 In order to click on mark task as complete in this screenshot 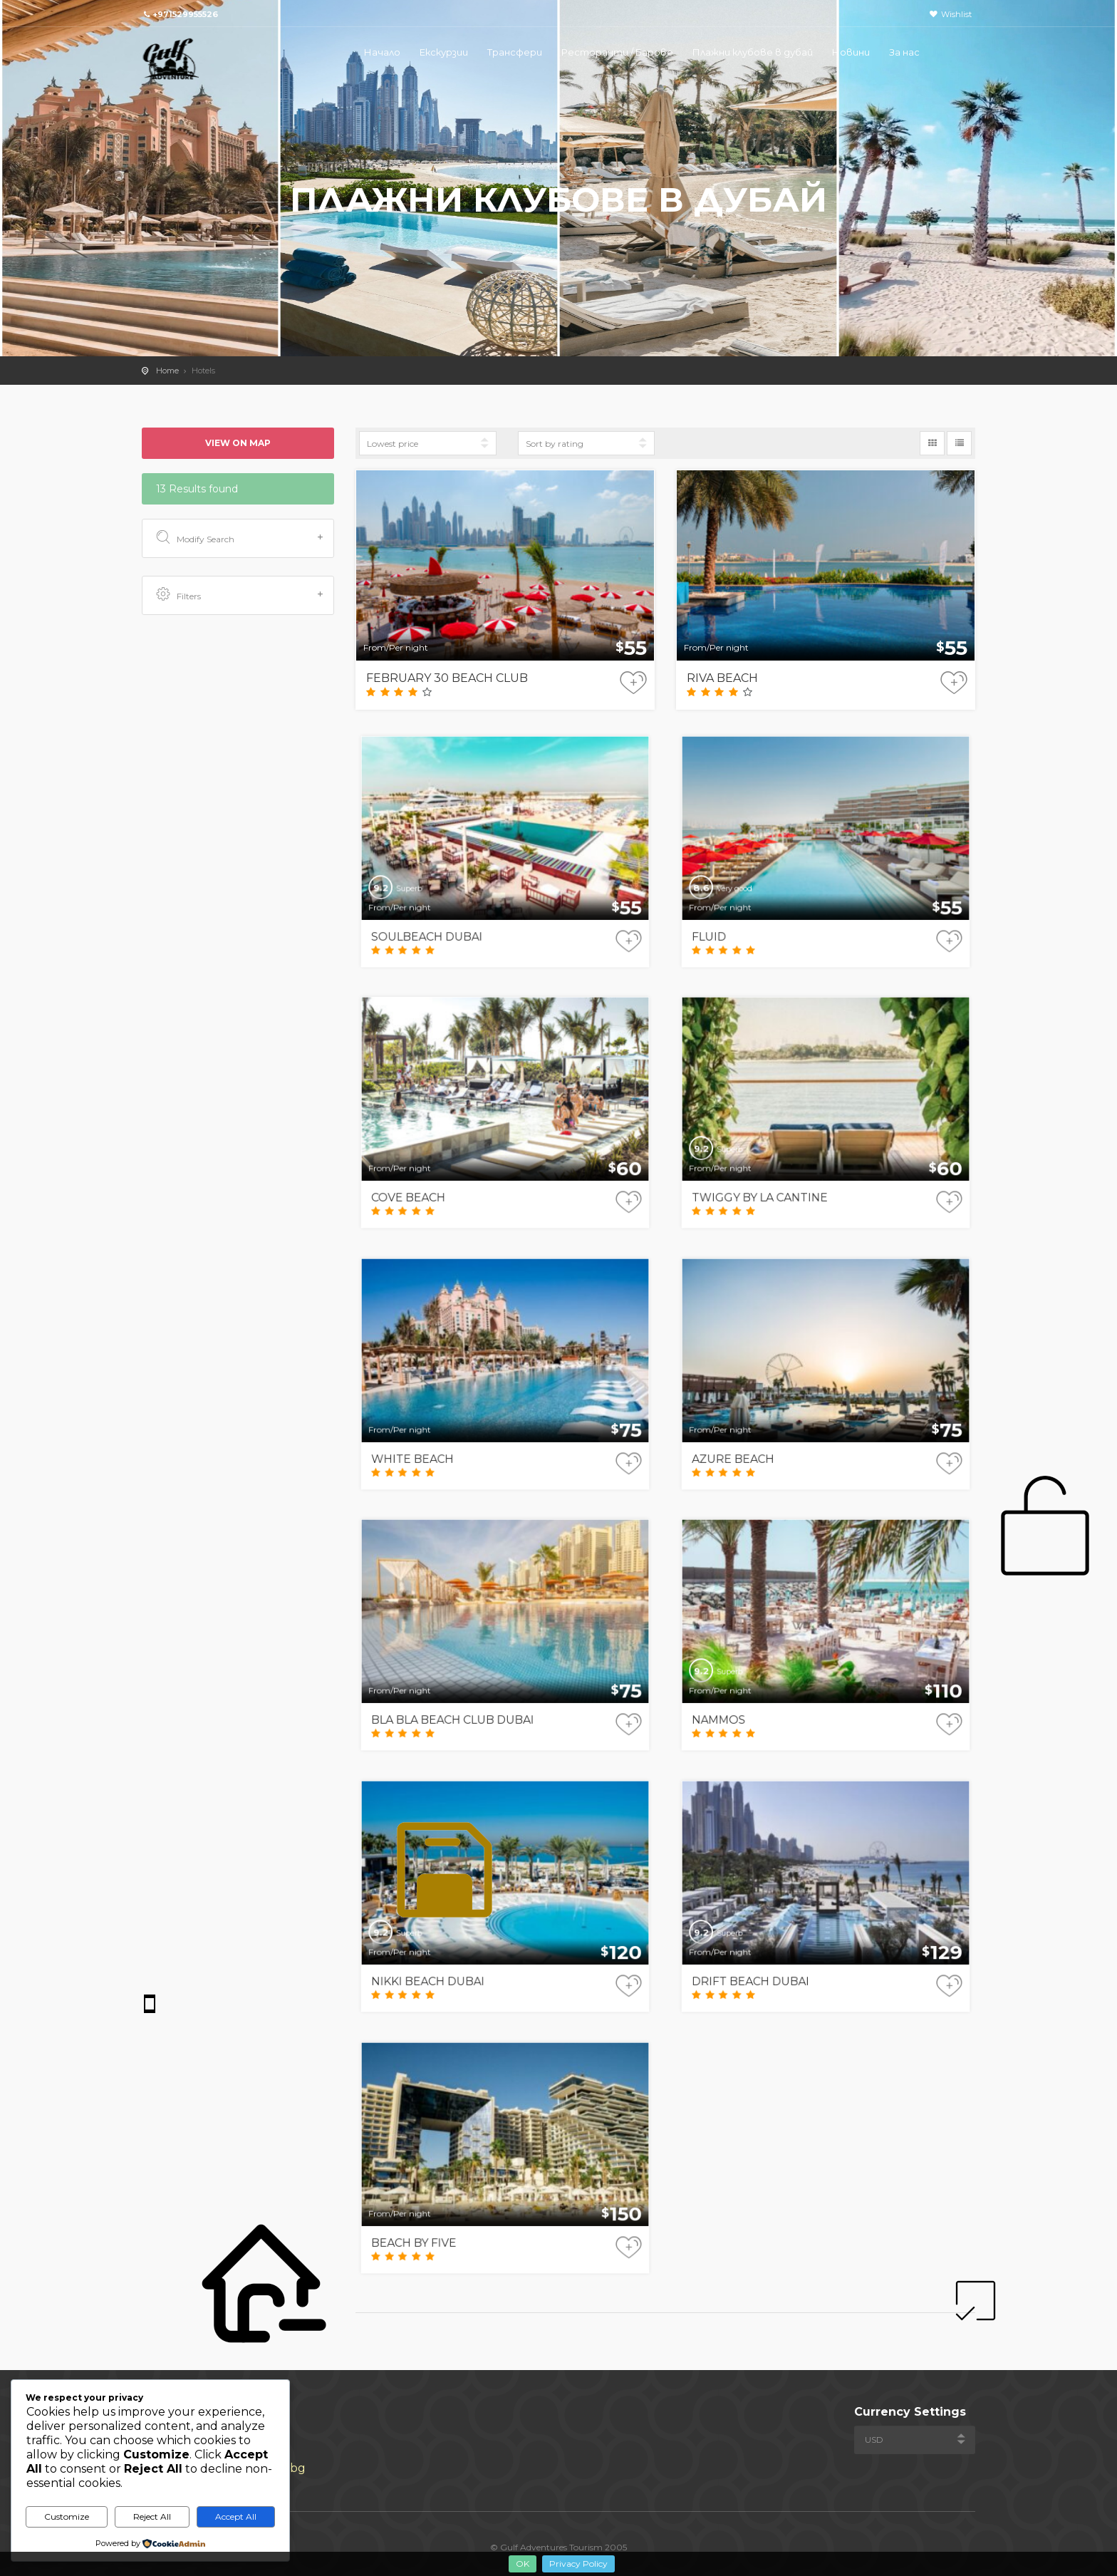, I will do `click(975, 2300)`.